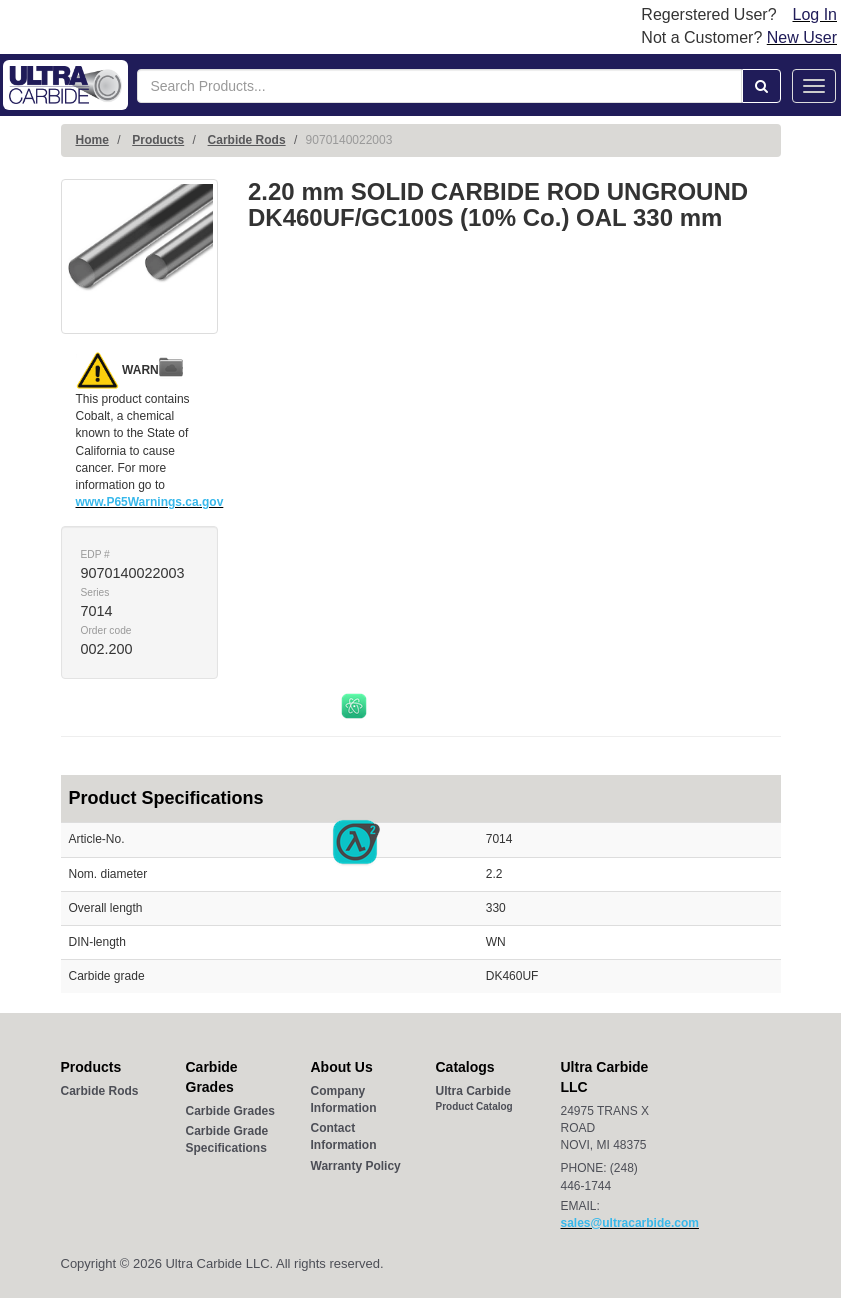 The height and width of the screenshot is (1298, 841). Describe the element at coordinates (354, 706) in the screenshot. I see `open Atom text editor` at that location.